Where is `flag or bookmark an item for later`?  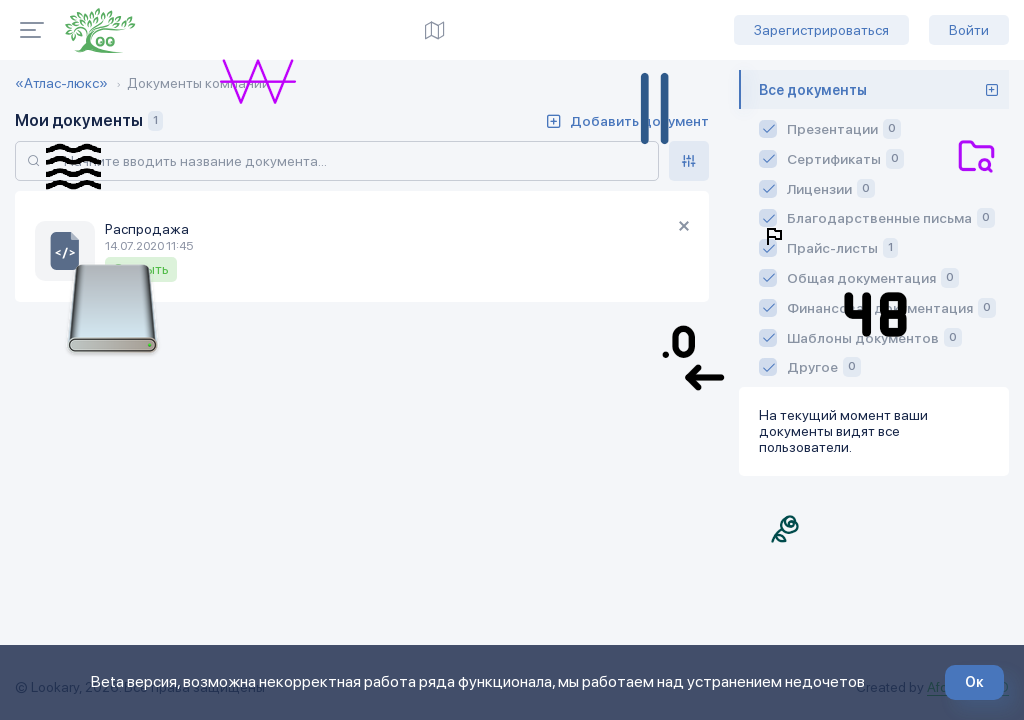 flag or bookmark an item for later is located at coordinates (774, 236).